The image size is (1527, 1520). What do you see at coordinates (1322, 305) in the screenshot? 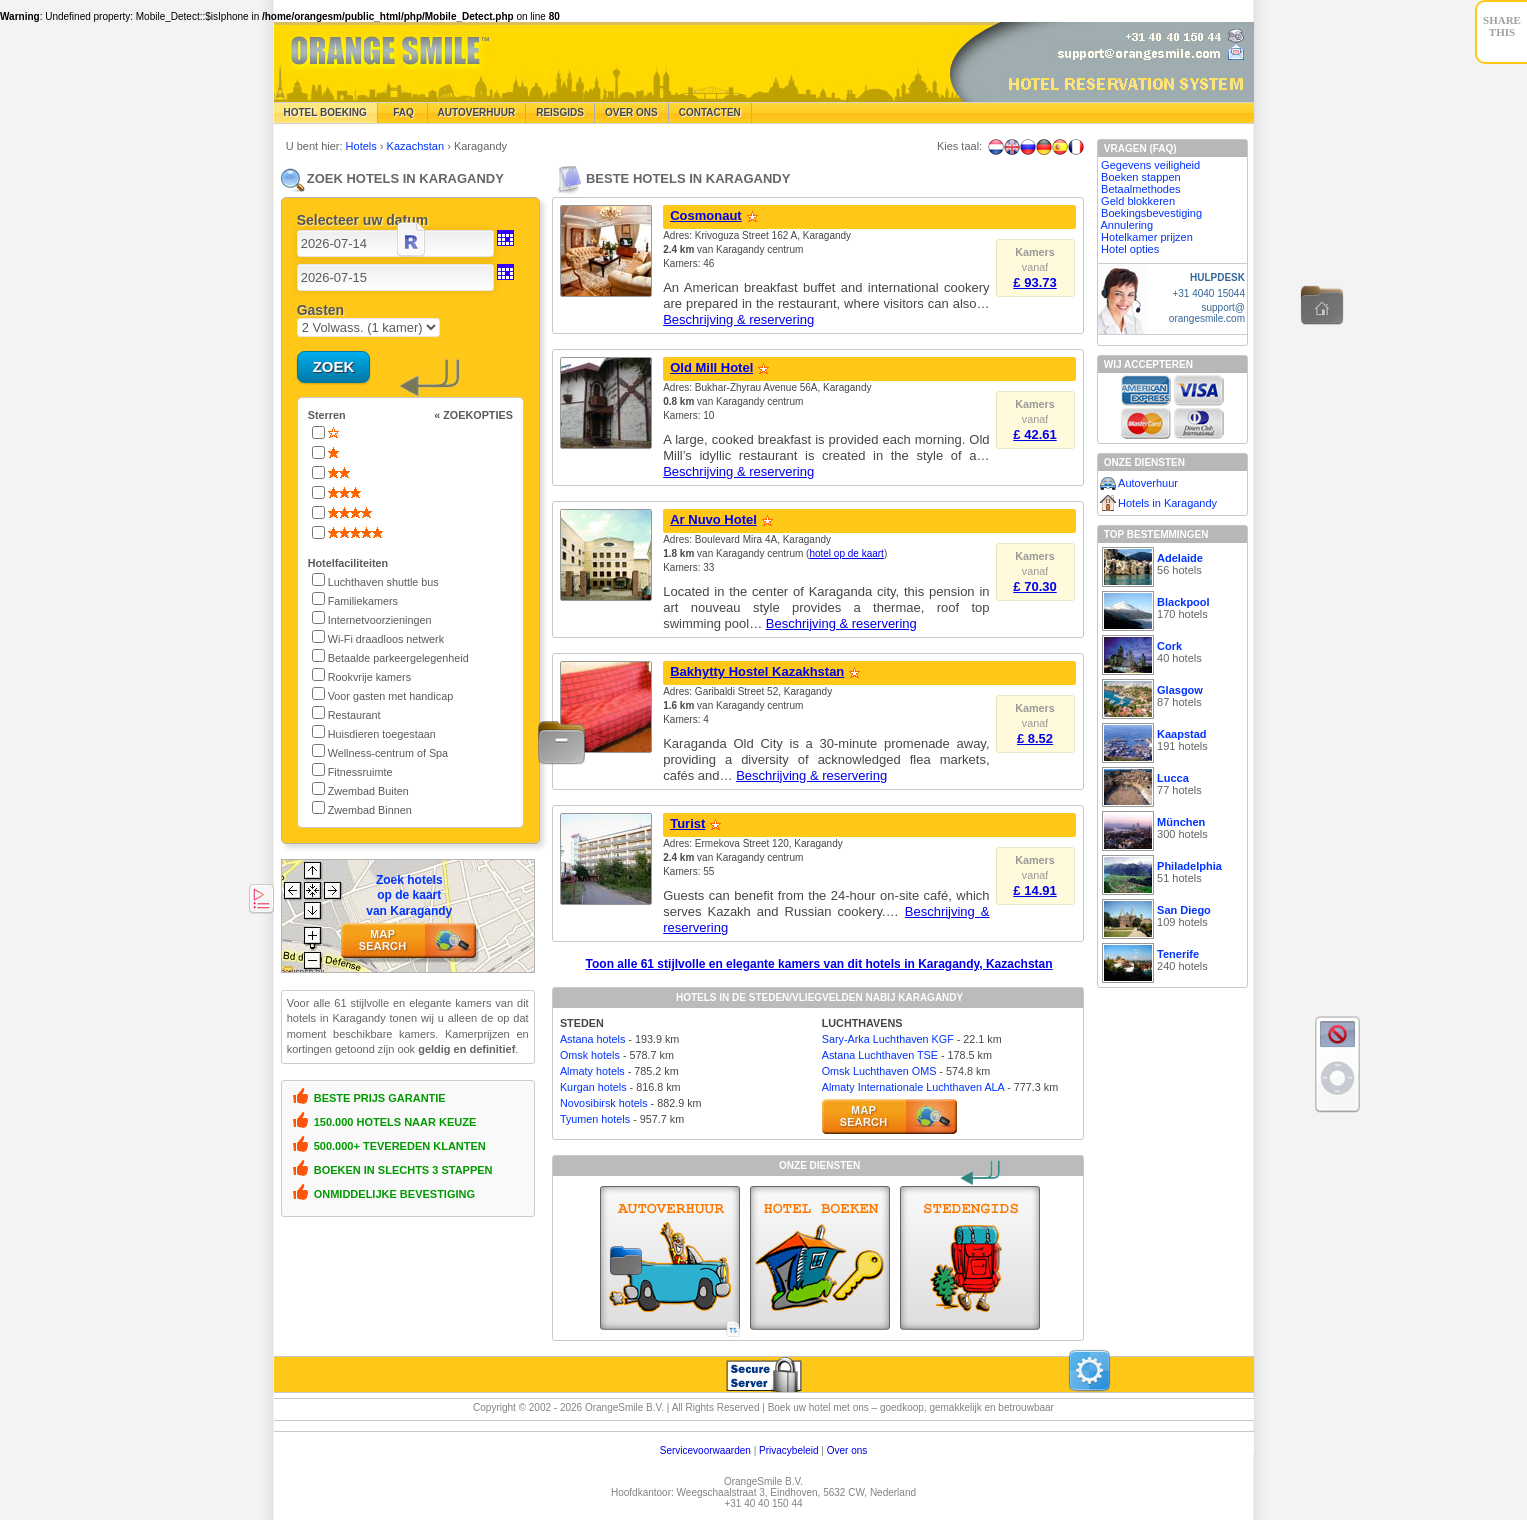
I see `access your home folder` at bounding box center [1322, 305].